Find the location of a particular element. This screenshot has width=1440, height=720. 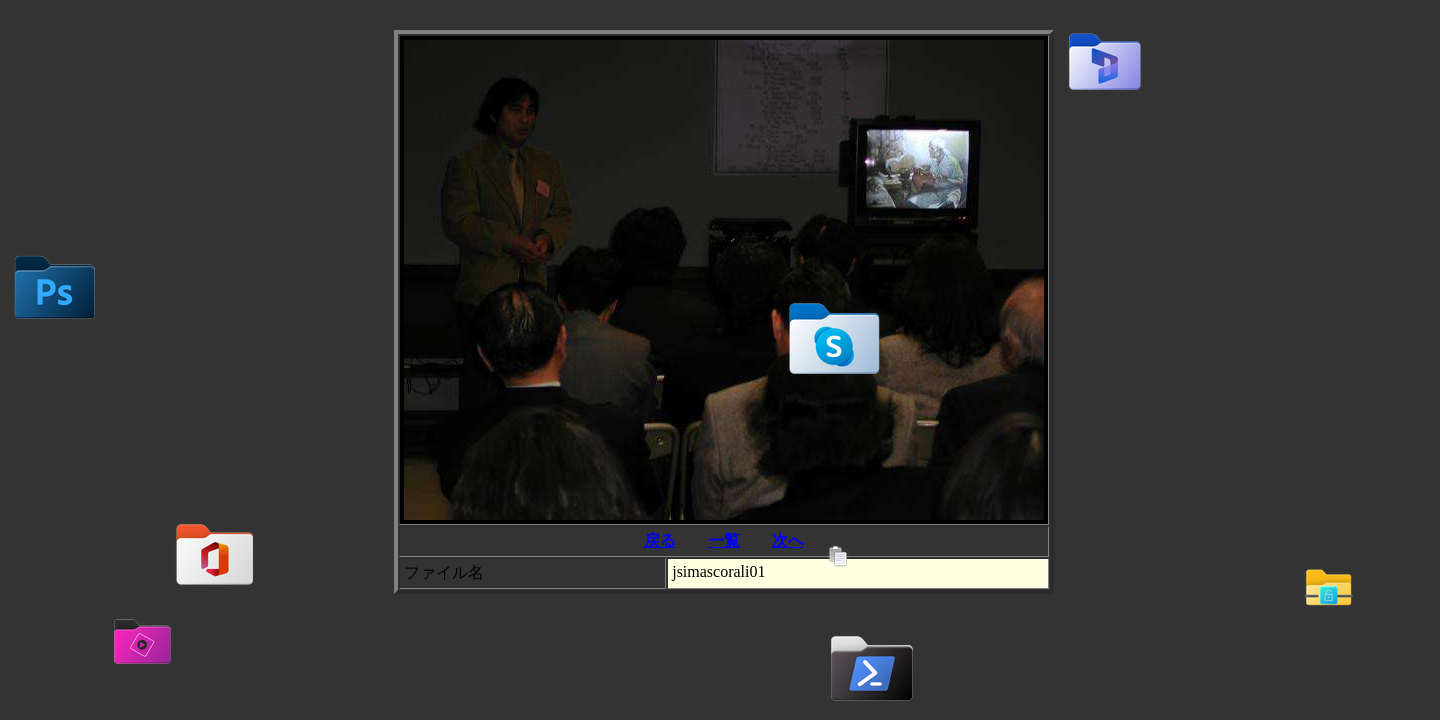

open microsoft office files folder is located at coordinates (214, 556).